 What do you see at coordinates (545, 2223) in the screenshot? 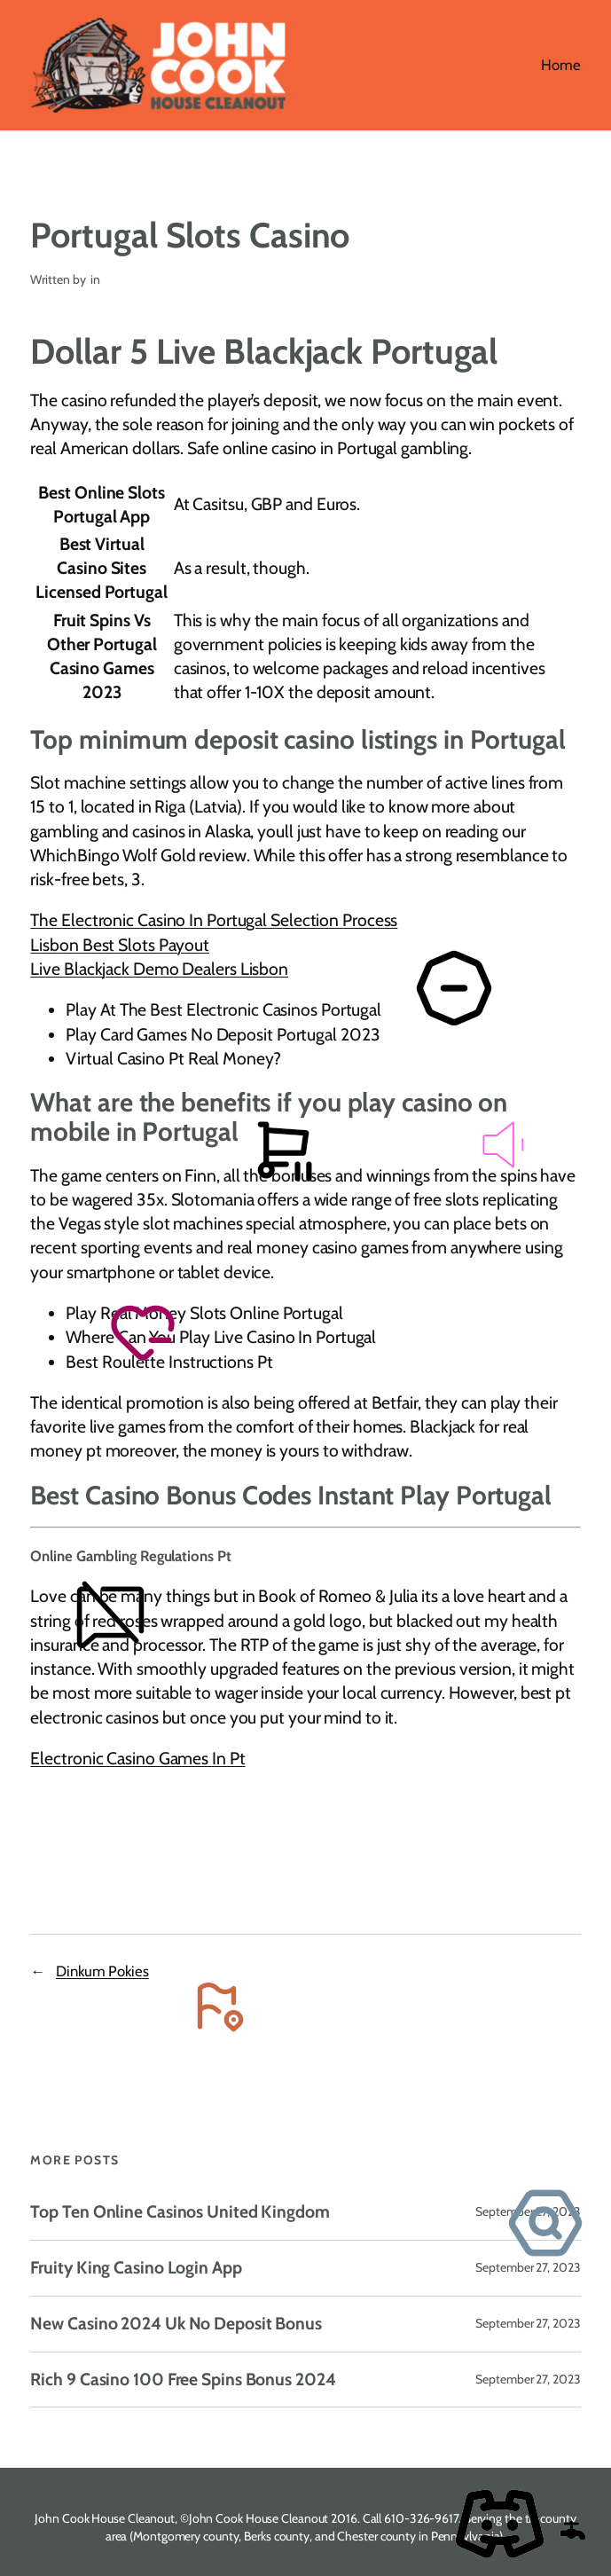
I see `access Google BigQuery data warehouse` at bounding box center [545, 2223].